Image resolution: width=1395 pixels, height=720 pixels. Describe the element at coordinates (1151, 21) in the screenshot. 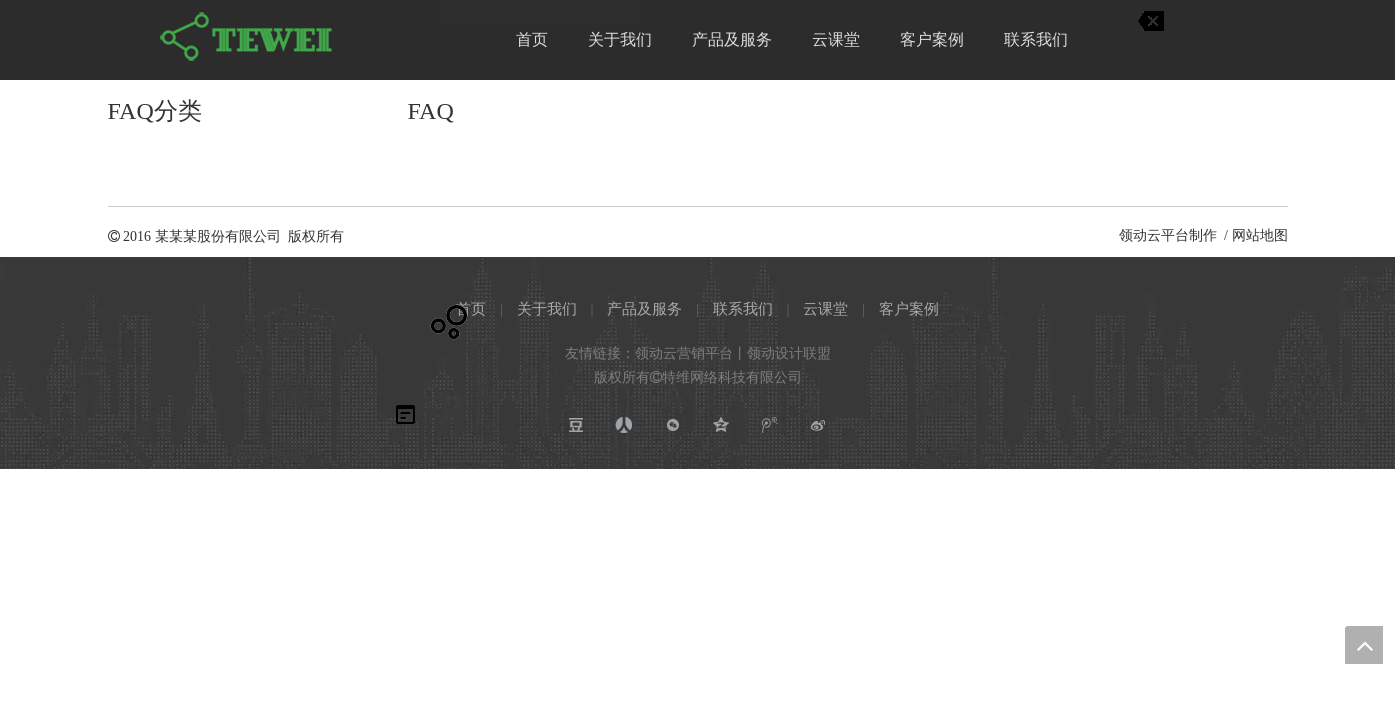

I see `delete the last character entered` at that location.